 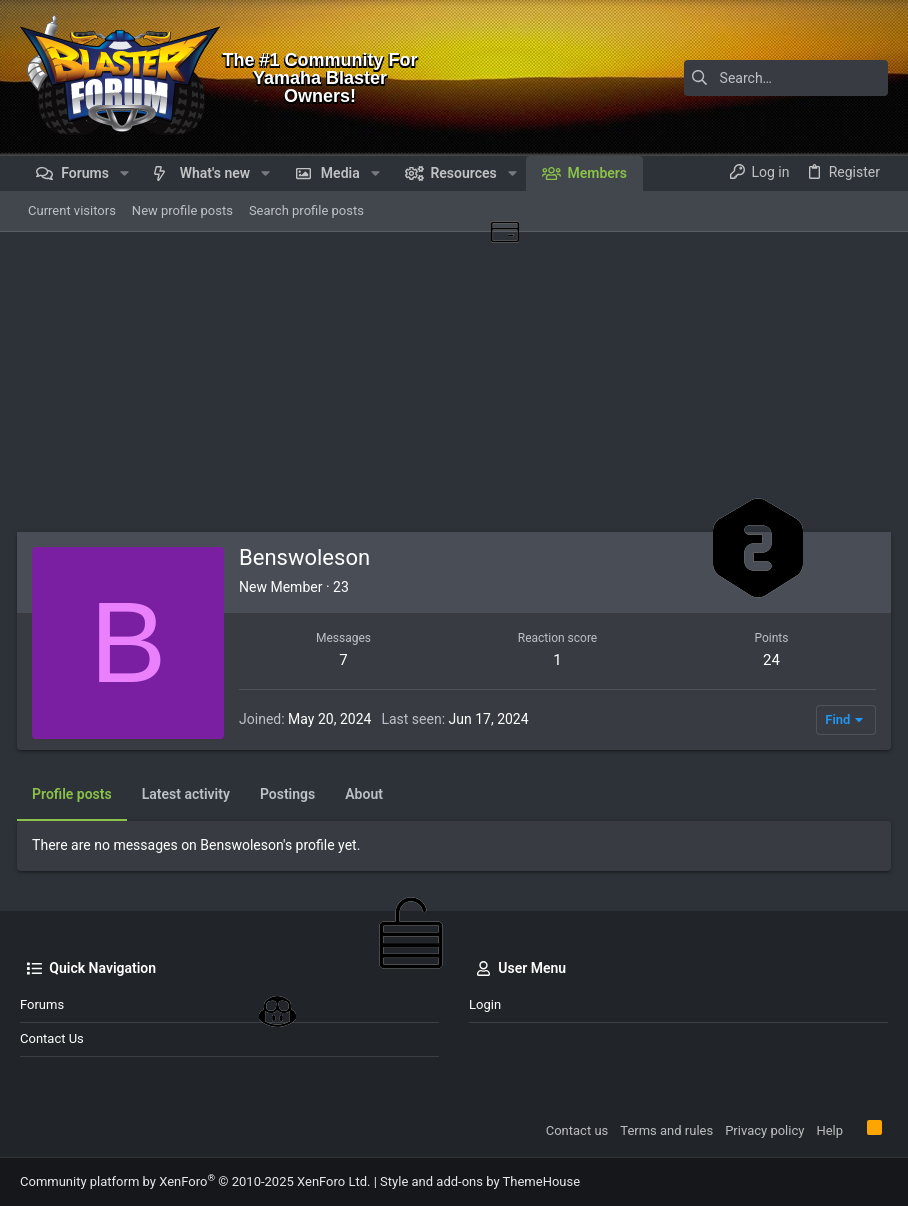 I want to click on step 2 in a multi-step process, so click(x=758, y=548).